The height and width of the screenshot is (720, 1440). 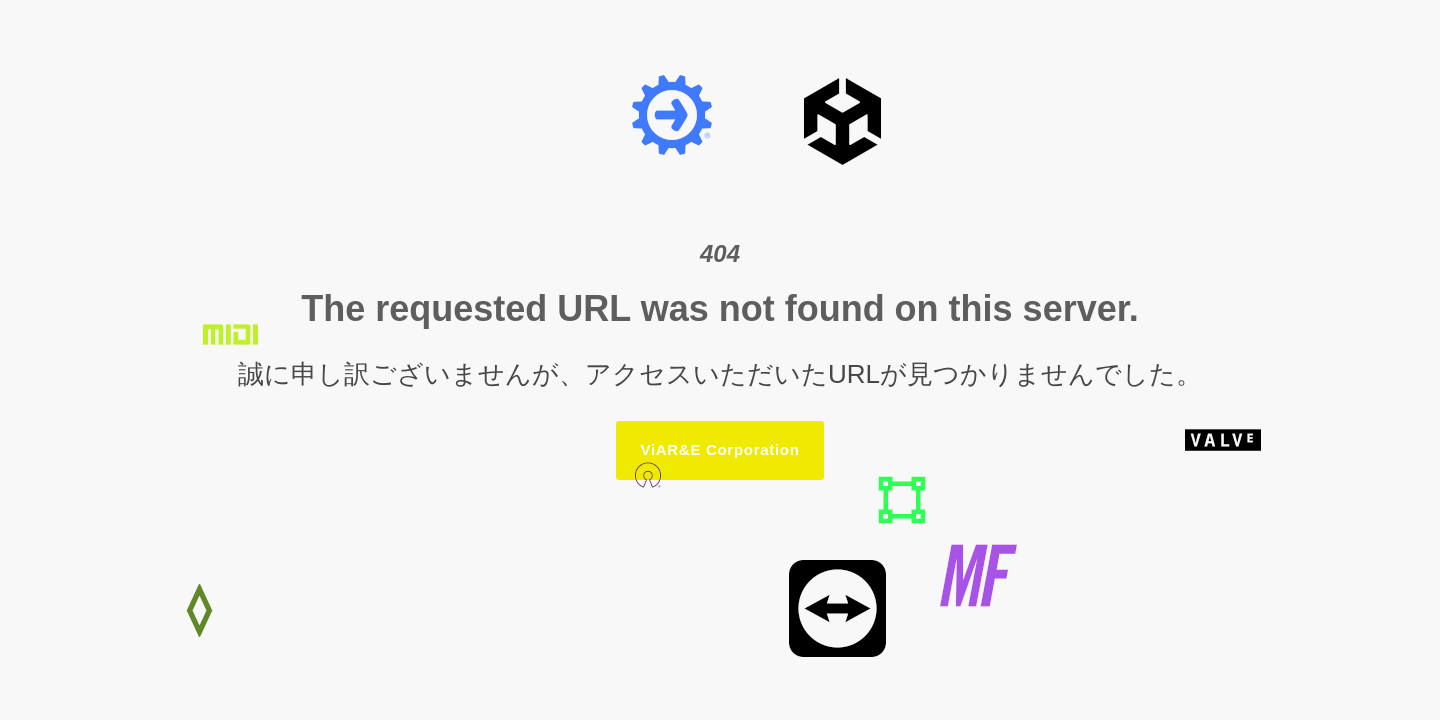 What do you see at coordinates (978, 575) in the screenshot?
I see `visit MetaFilter community website` at bounding box center [978, 575].